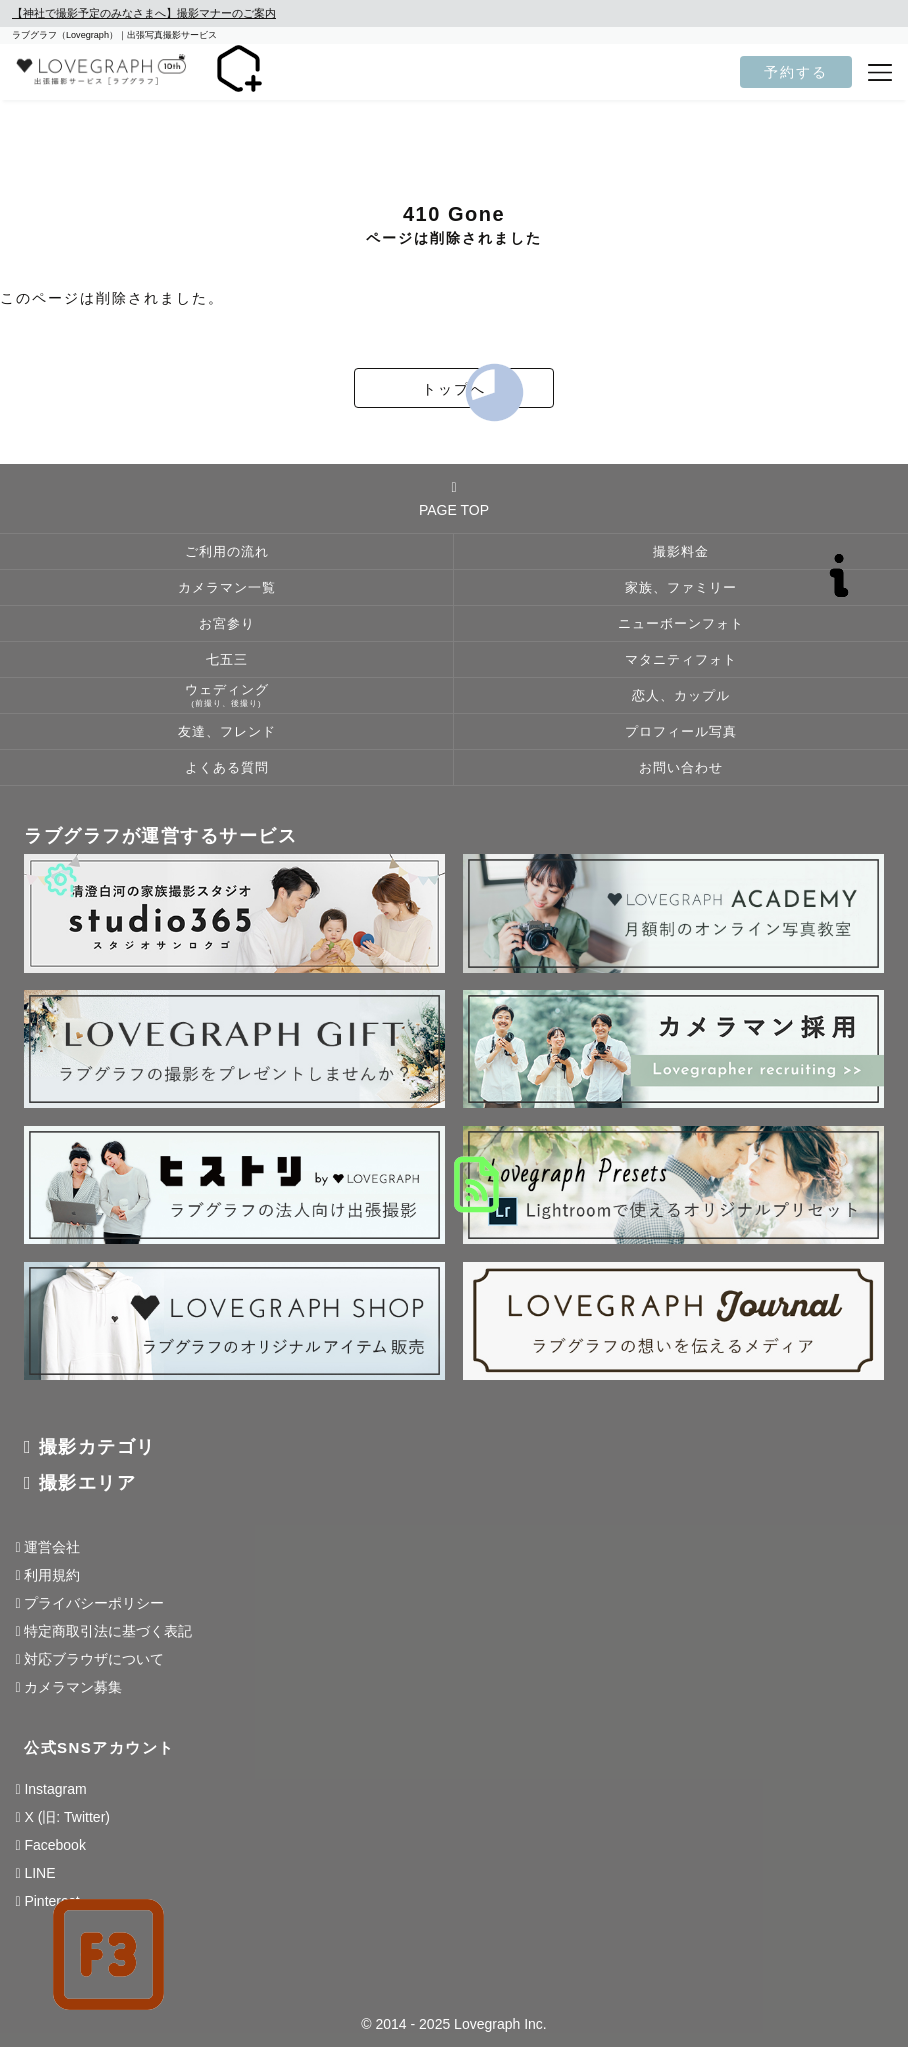 The height and width of the screenshot is (2047, 908). Describe the element at coordinates (476, 1184) in the screenshot. I see `view or manage RSS feed file` at that location.